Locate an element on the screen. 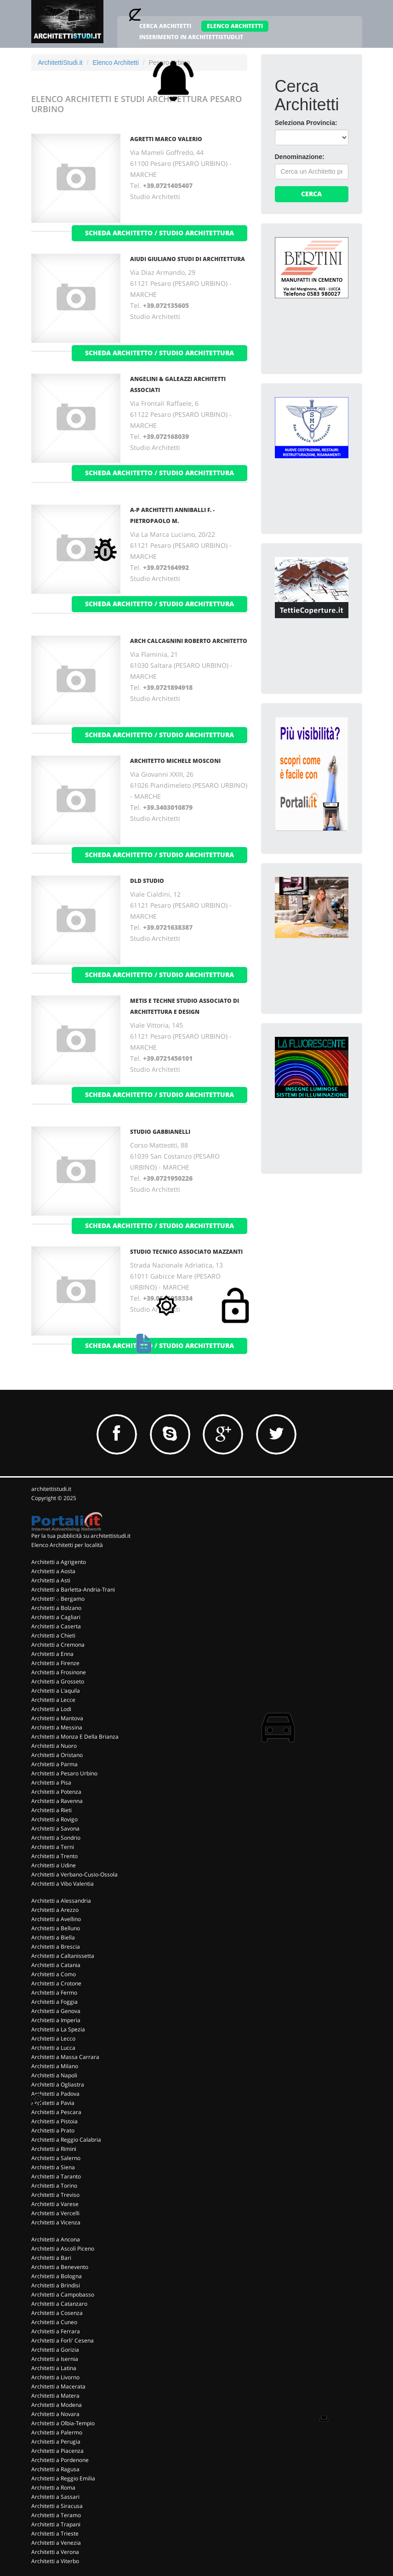 The image size is (393, 2576). find pest control services nearby is located at coordinates (105, 550).